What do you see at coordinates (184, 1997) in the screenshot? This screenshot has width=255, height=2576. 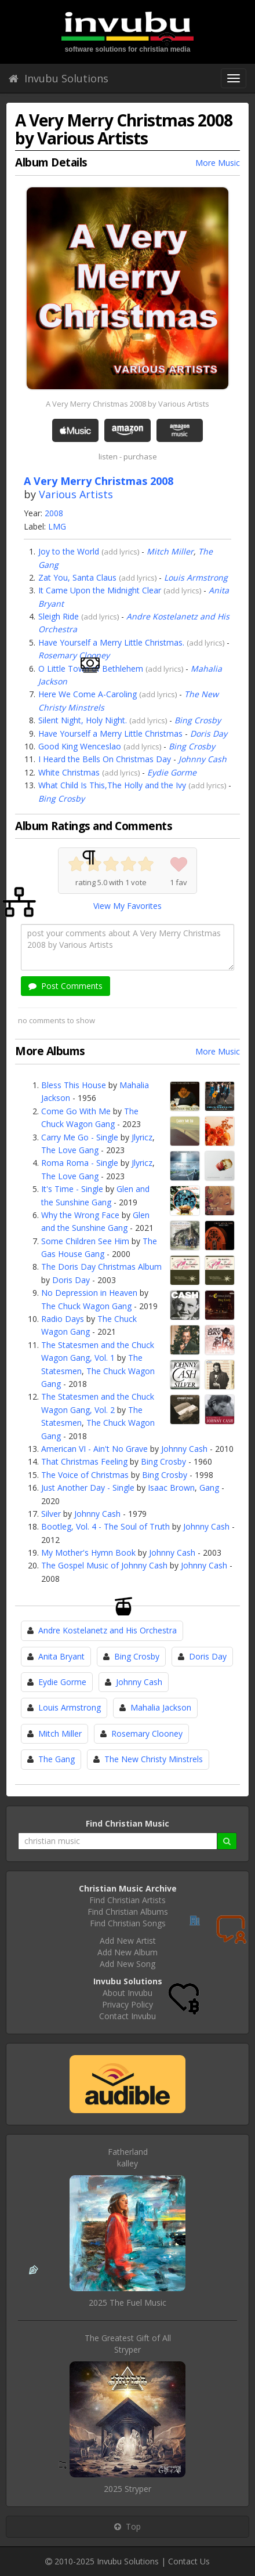 I see `favorite or save a bitcoin transaction` at bounding box center [184, 1997].